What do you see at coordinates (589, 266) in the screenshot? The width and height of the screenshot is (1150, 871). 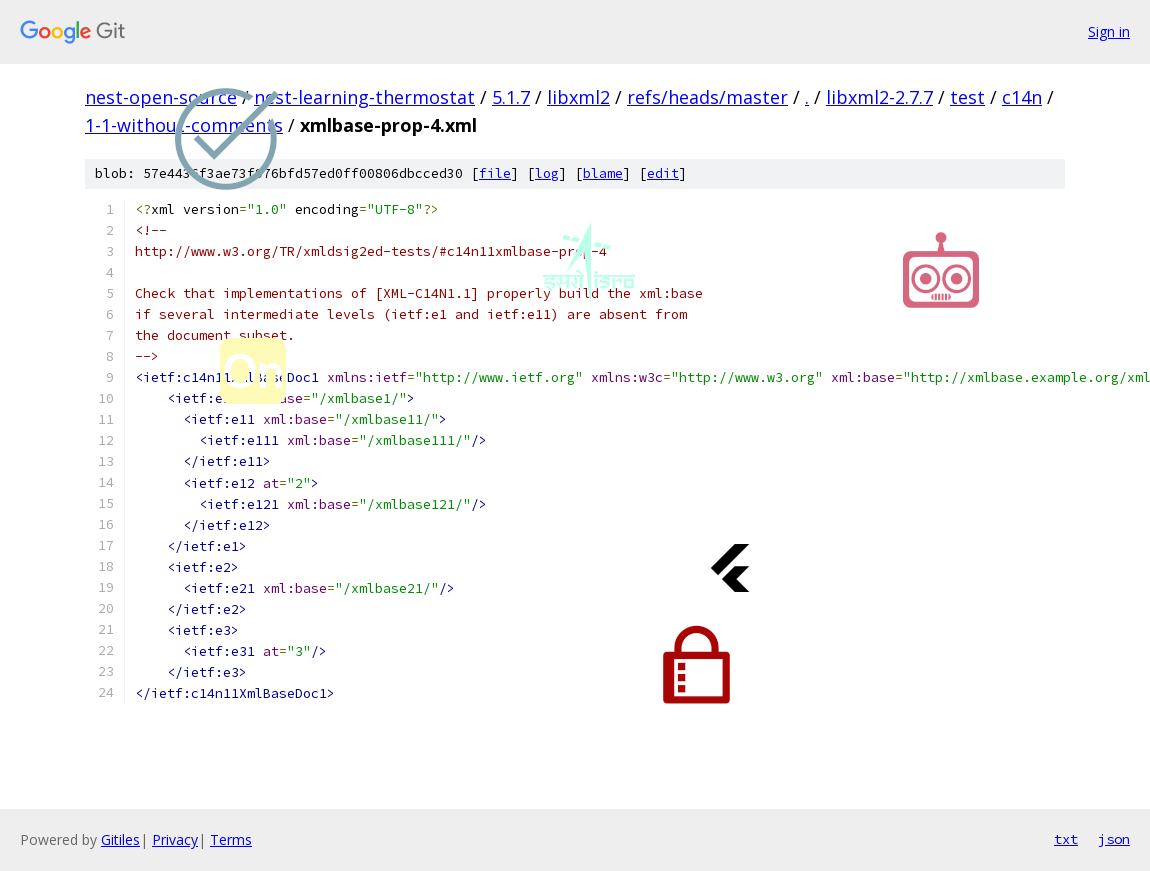 I see `link to ISRO (Indian Space Research Organisation) website` at bounding box center [589, 266].